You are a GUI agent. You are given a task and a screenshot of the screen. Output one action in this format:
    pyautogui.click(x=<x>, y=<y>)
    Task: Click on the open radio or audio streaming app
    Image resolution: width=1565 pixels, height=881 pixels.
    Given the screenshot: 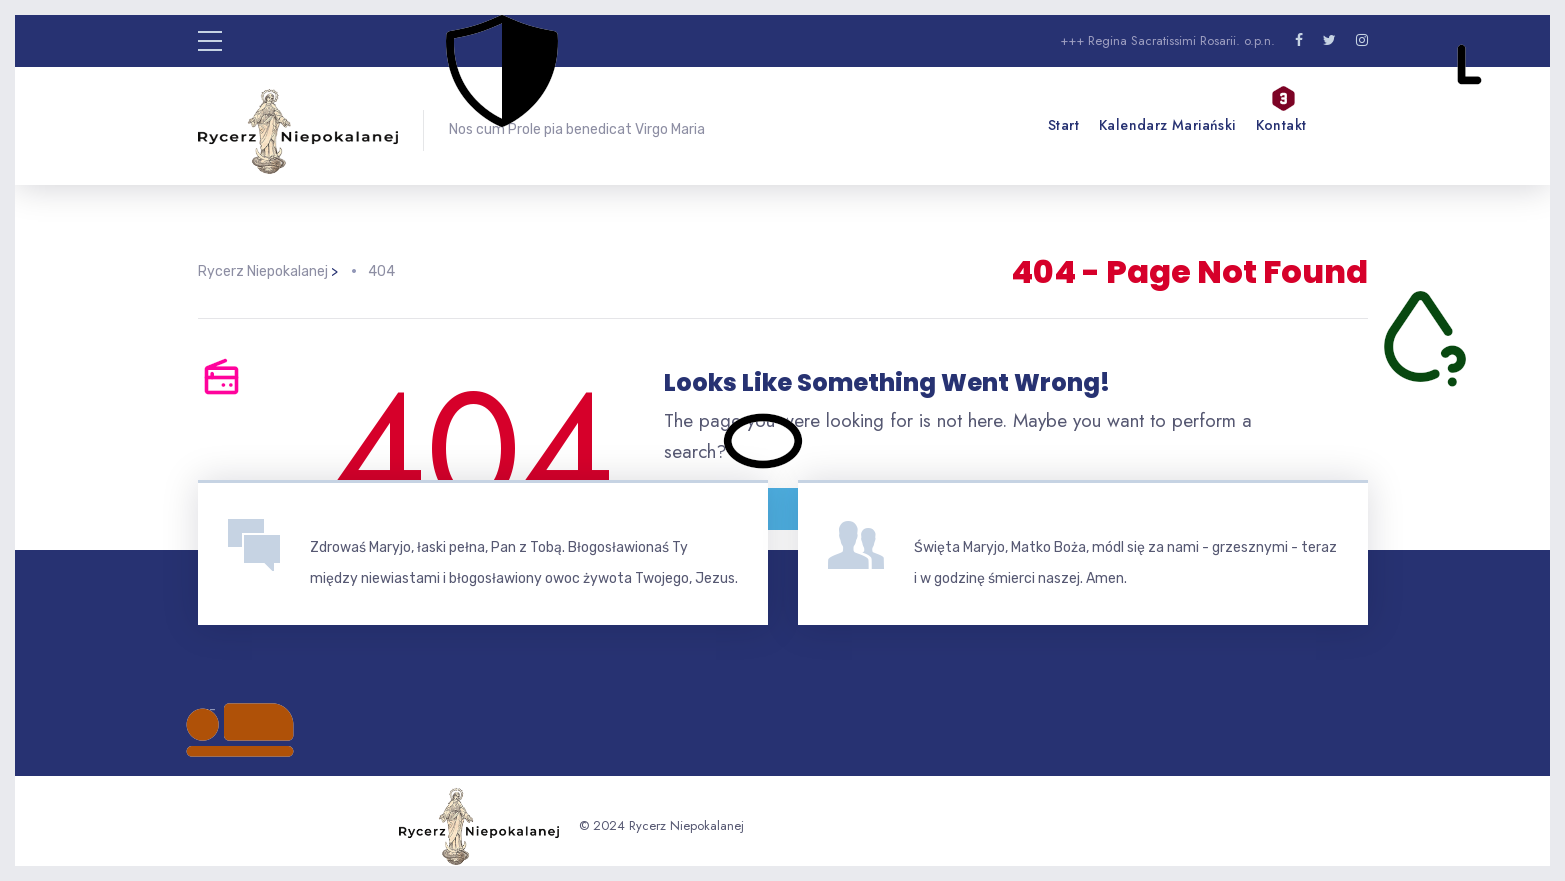 What is the action you would take?
    pyautogui.click(x=221, y=377)
    